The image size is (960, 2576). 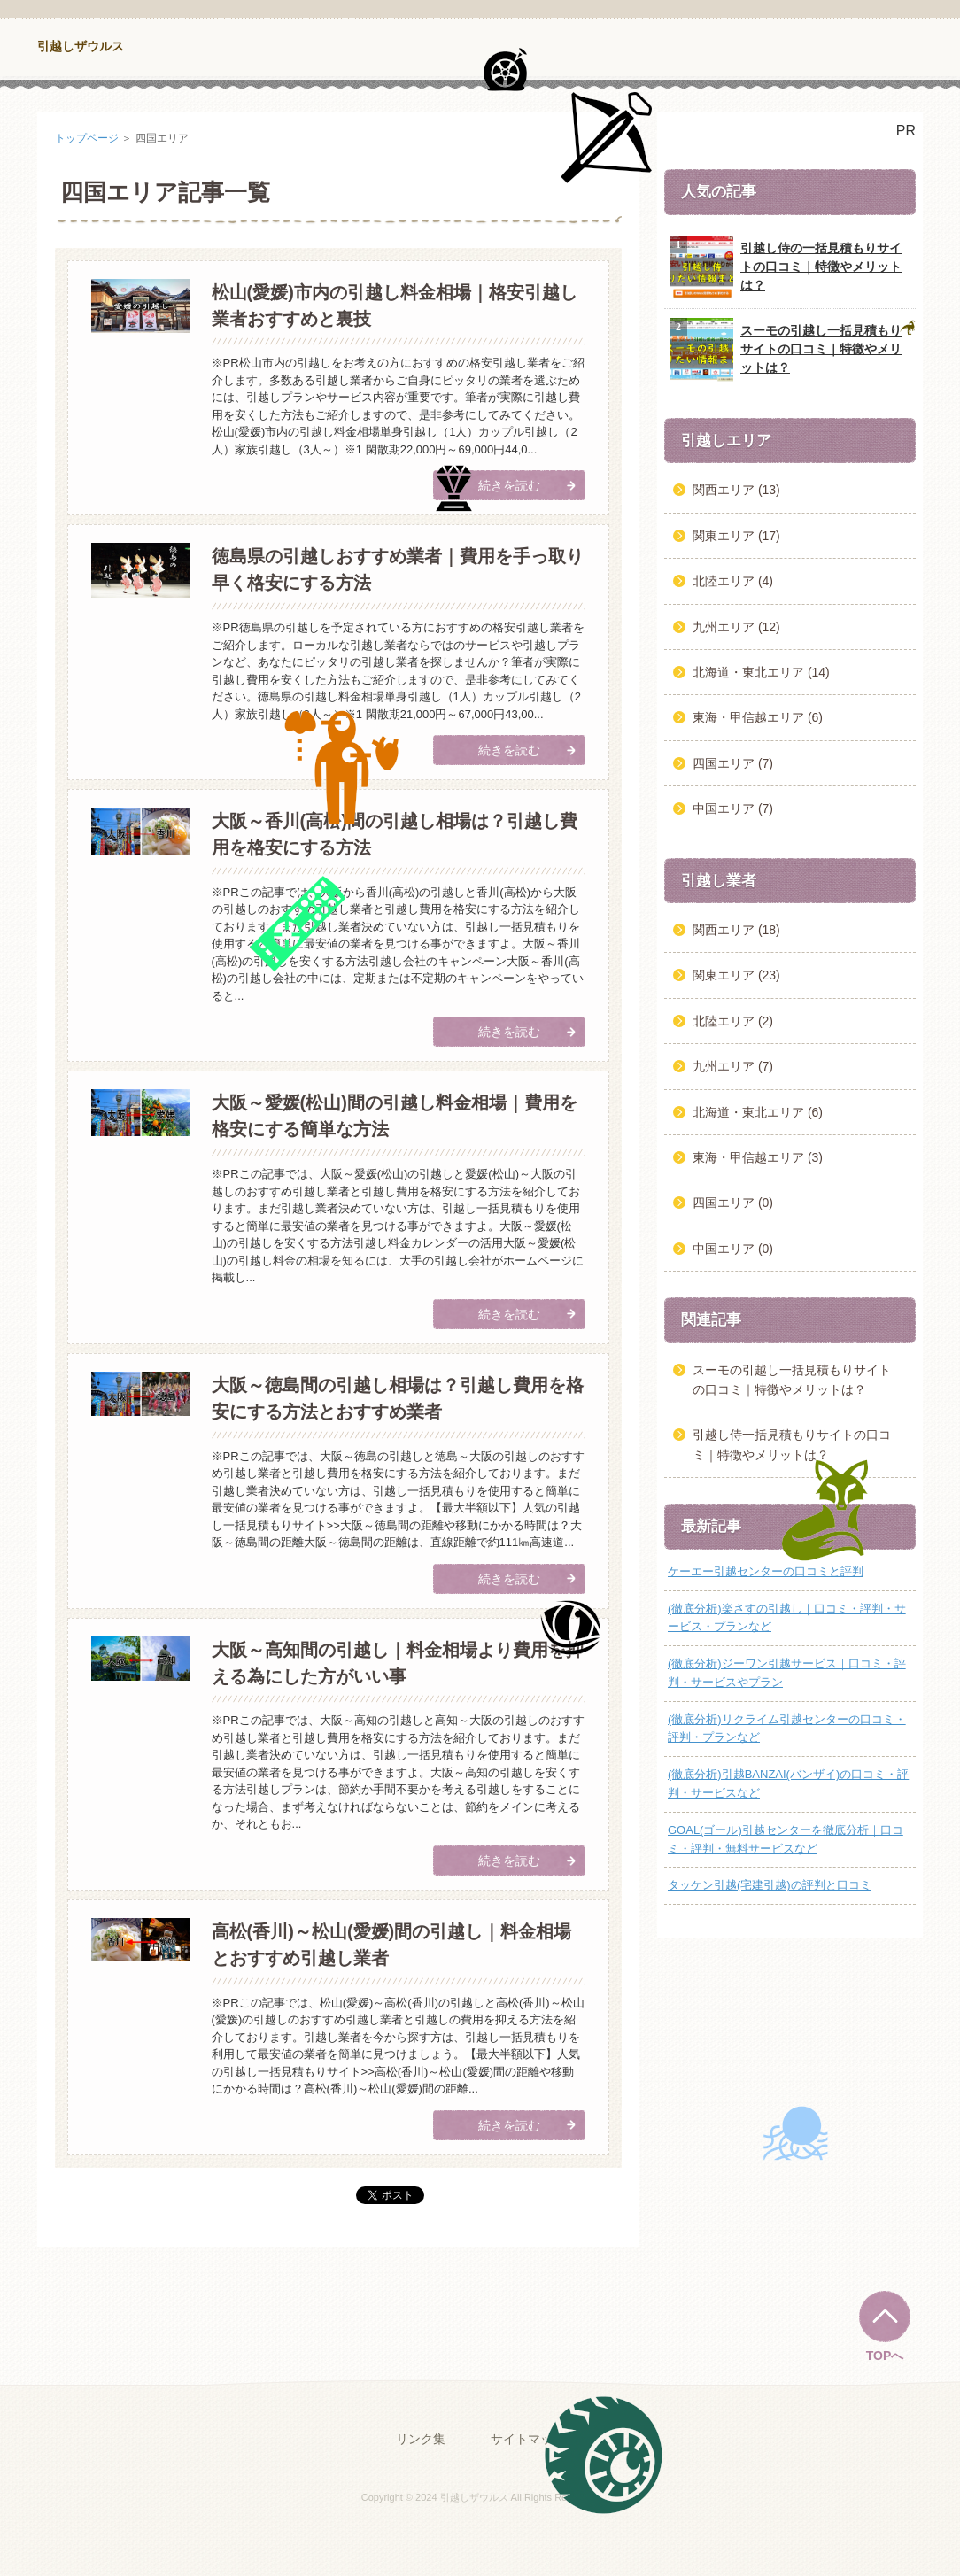 I want to click on report a flat tire or vehicle issue, so click(x=505, y=69).